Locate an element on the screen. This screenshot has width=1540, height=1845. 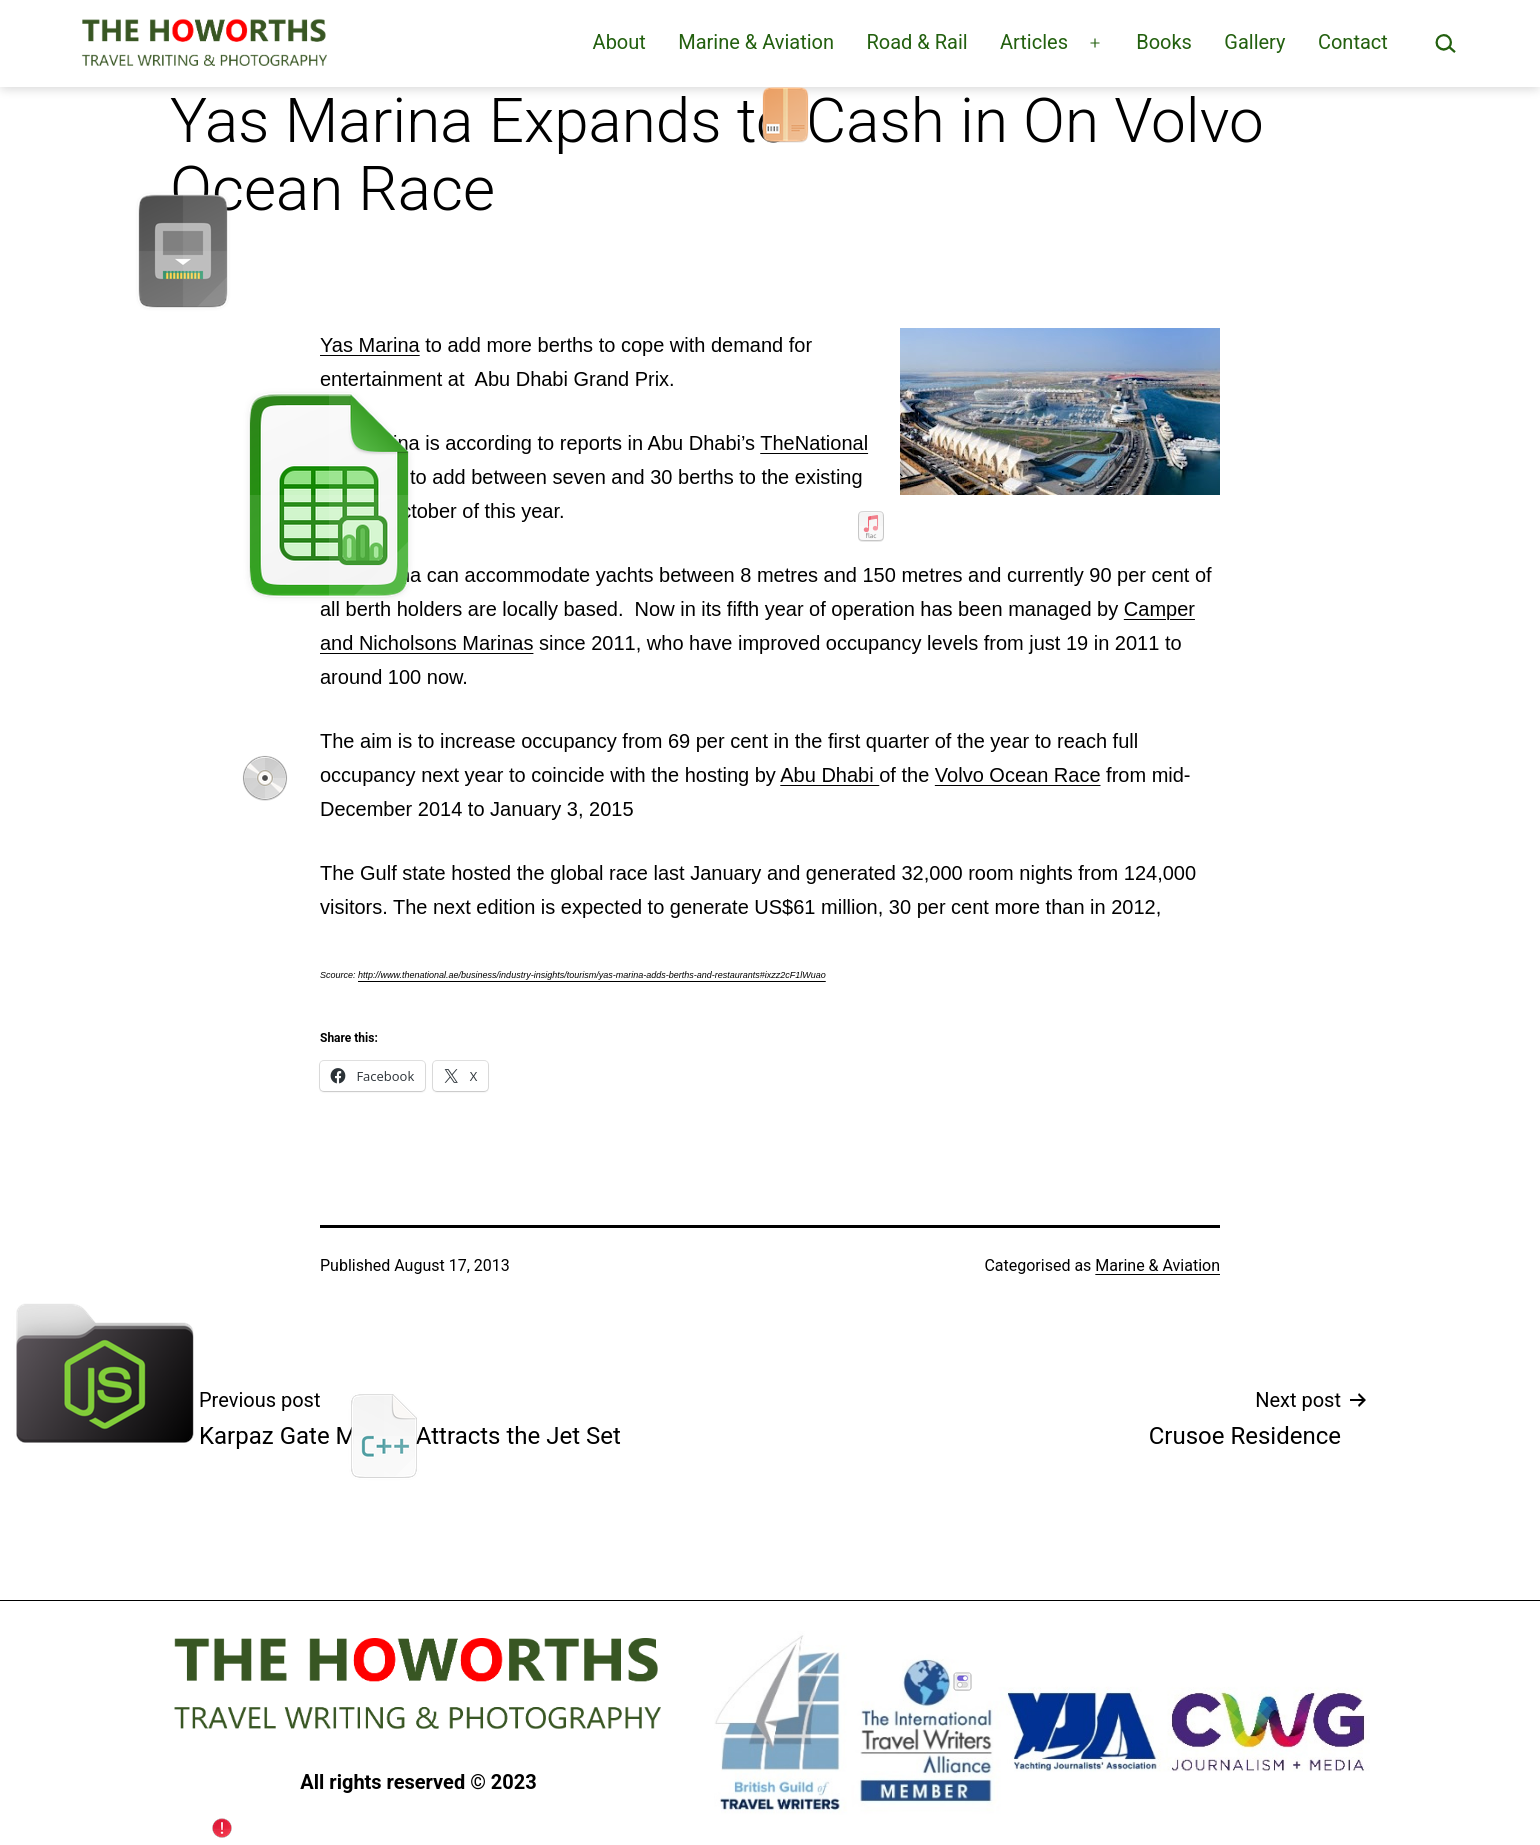
a flac audio file is located at coordinates (871, 526).